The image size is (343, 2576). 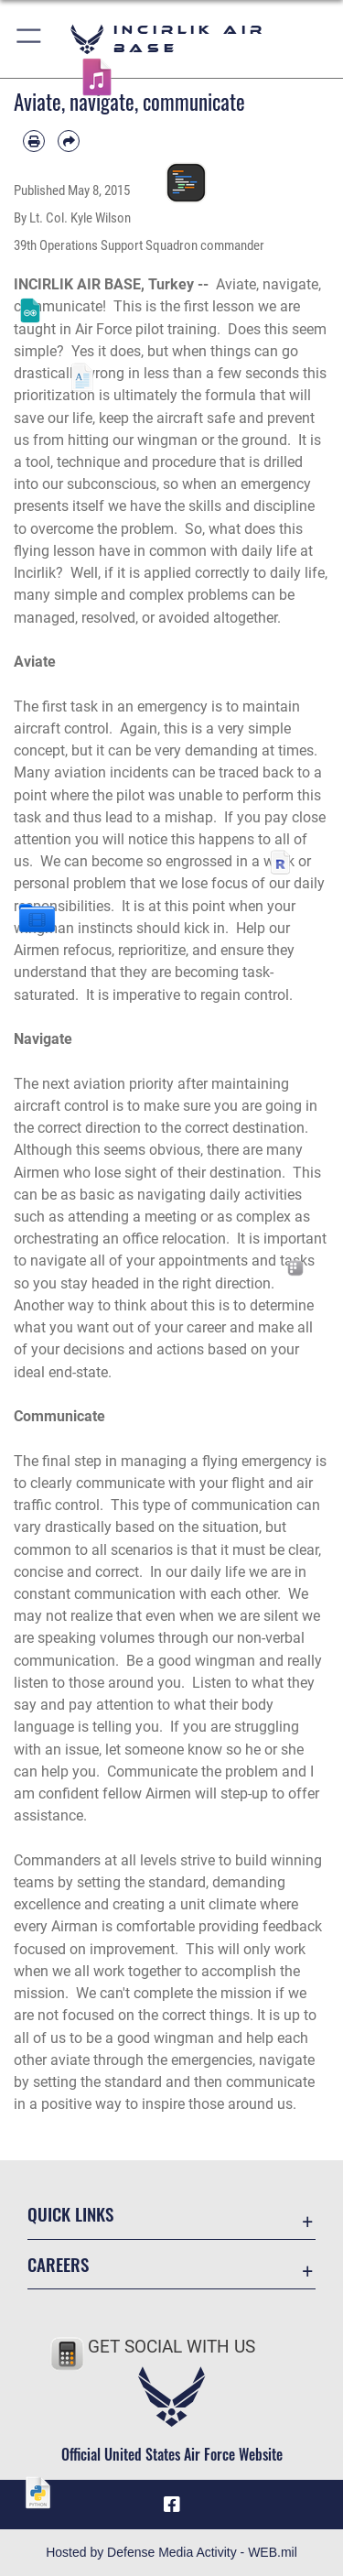 What do you see at coordinates (30, 310) in the screenshot?
I see `an arduino sketch or code file` at bounding box center [30, 310].